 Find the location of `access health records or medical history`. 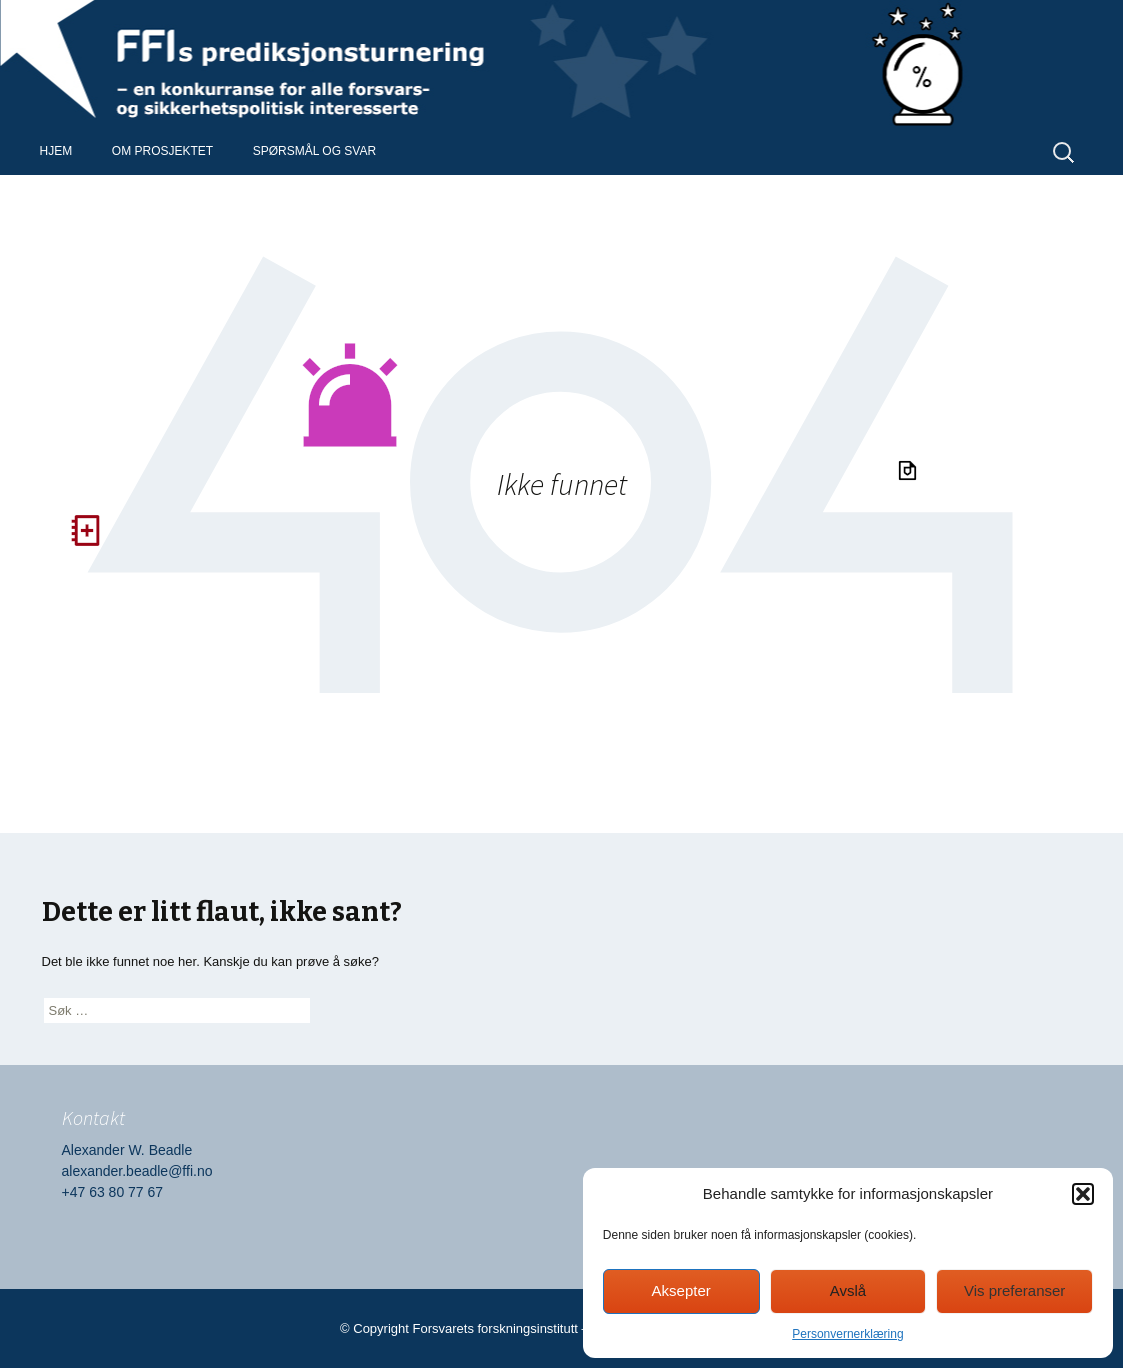

access health records or medical history is located at coordinates (85, 530).